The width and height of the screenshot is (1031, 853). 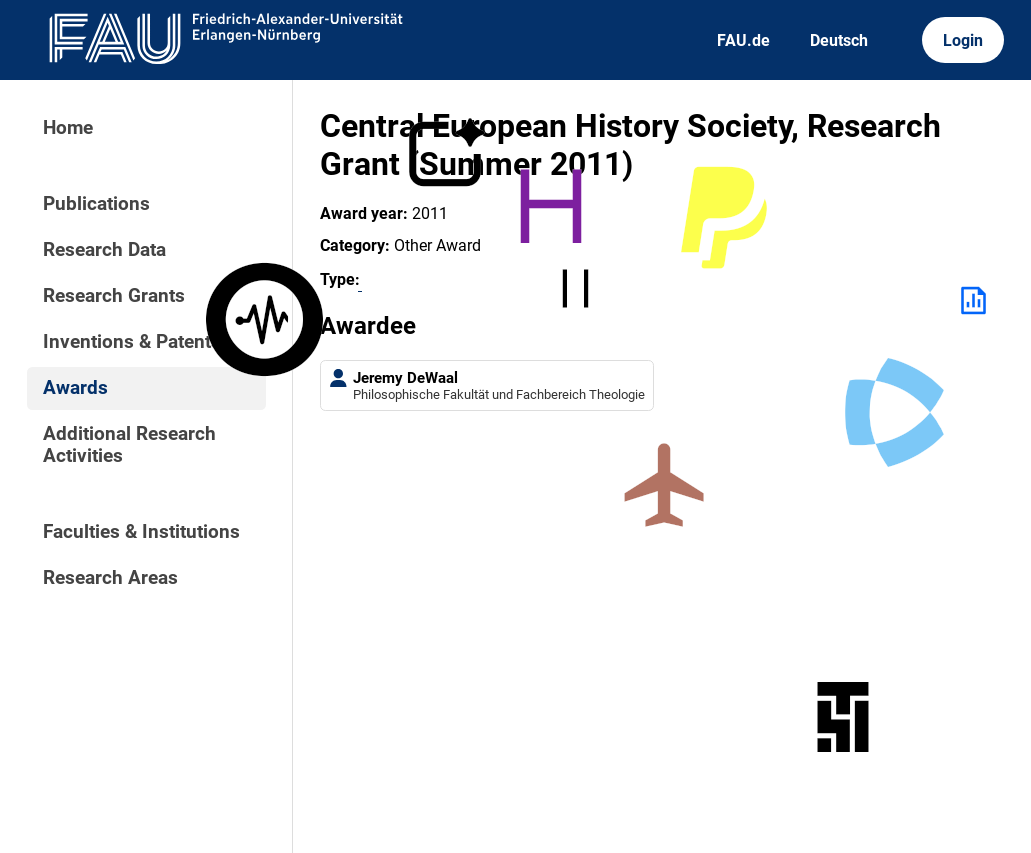 I want to click on generate content using AI, so click(x=445, y=154).